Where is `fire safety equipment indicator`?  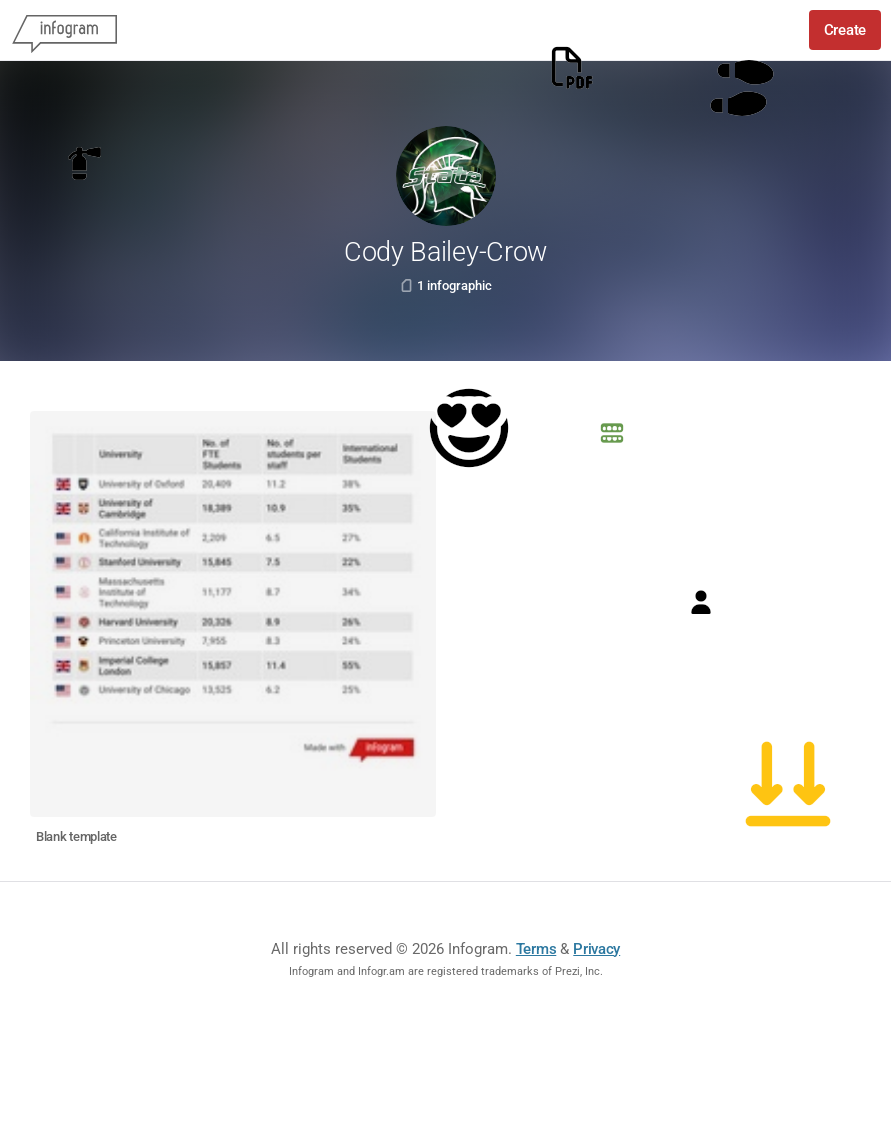 fire safety equipment indicator is located at coordinates (84, 163).